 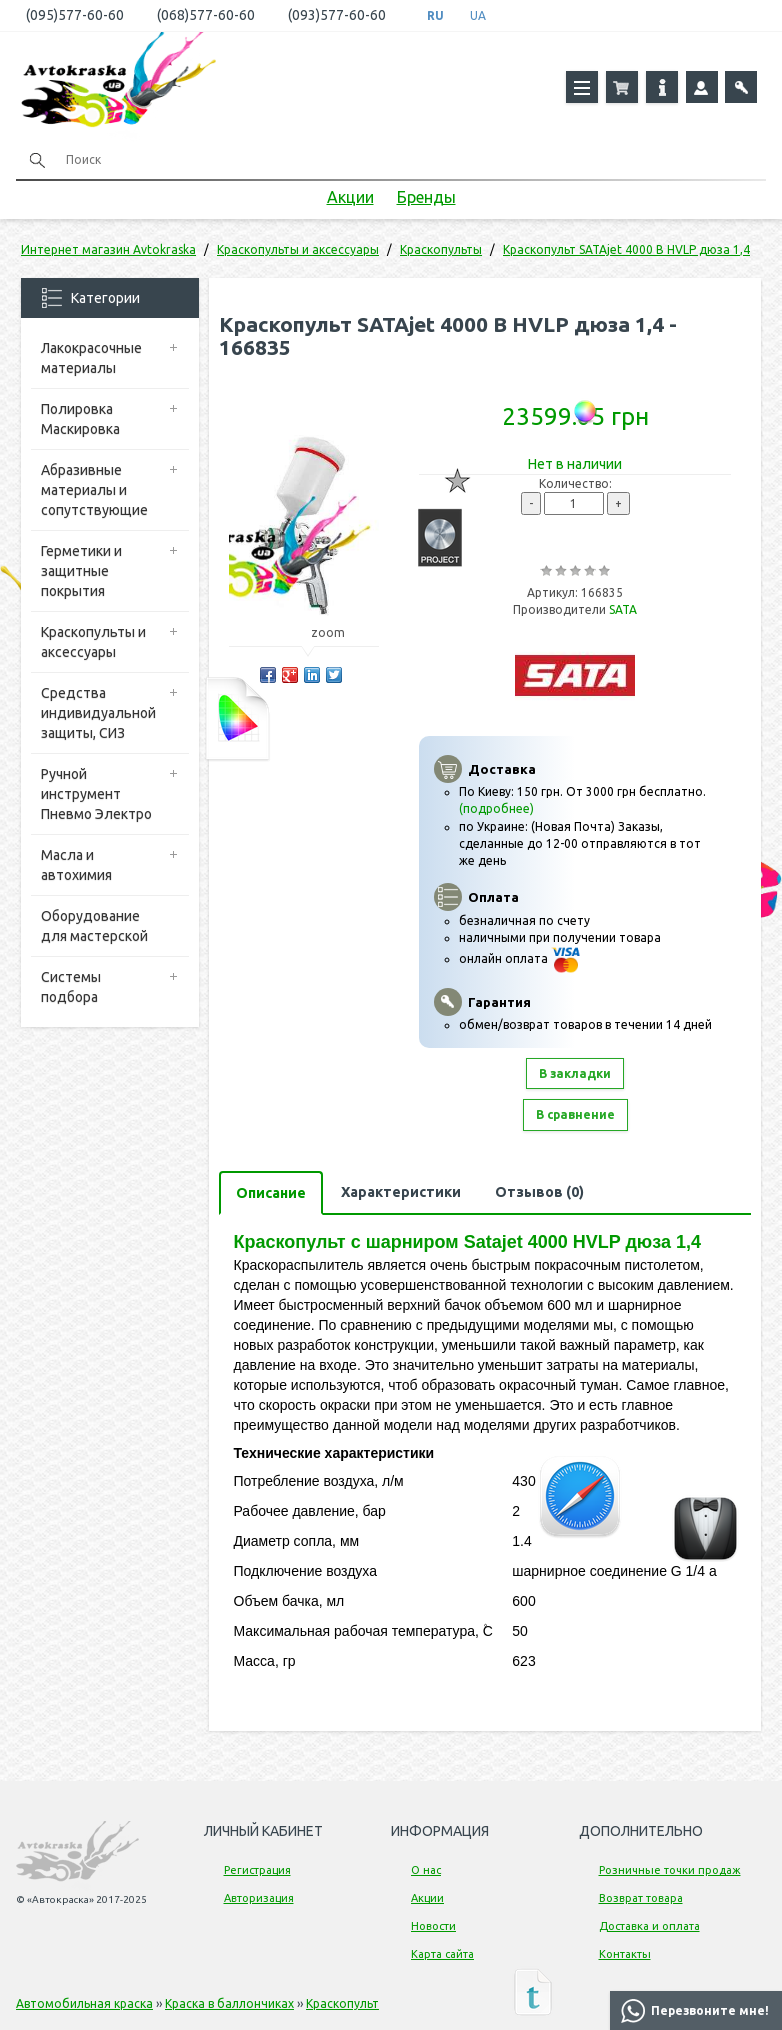 I want to click on customize profile background color, so click(x=585, y=411).